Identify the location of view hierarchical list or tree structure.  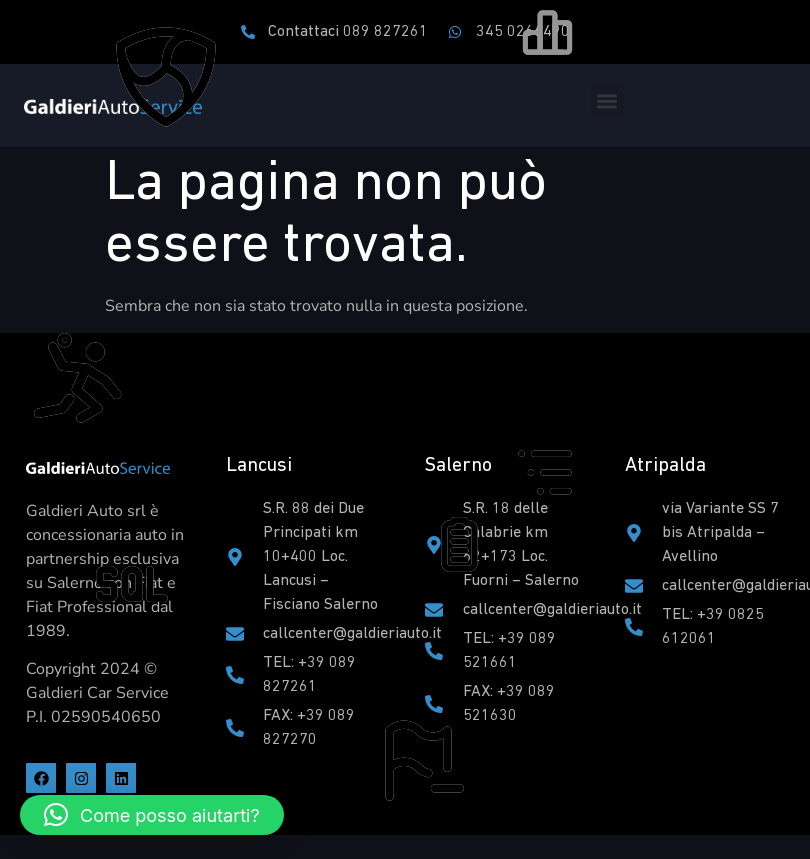
(543, 472).